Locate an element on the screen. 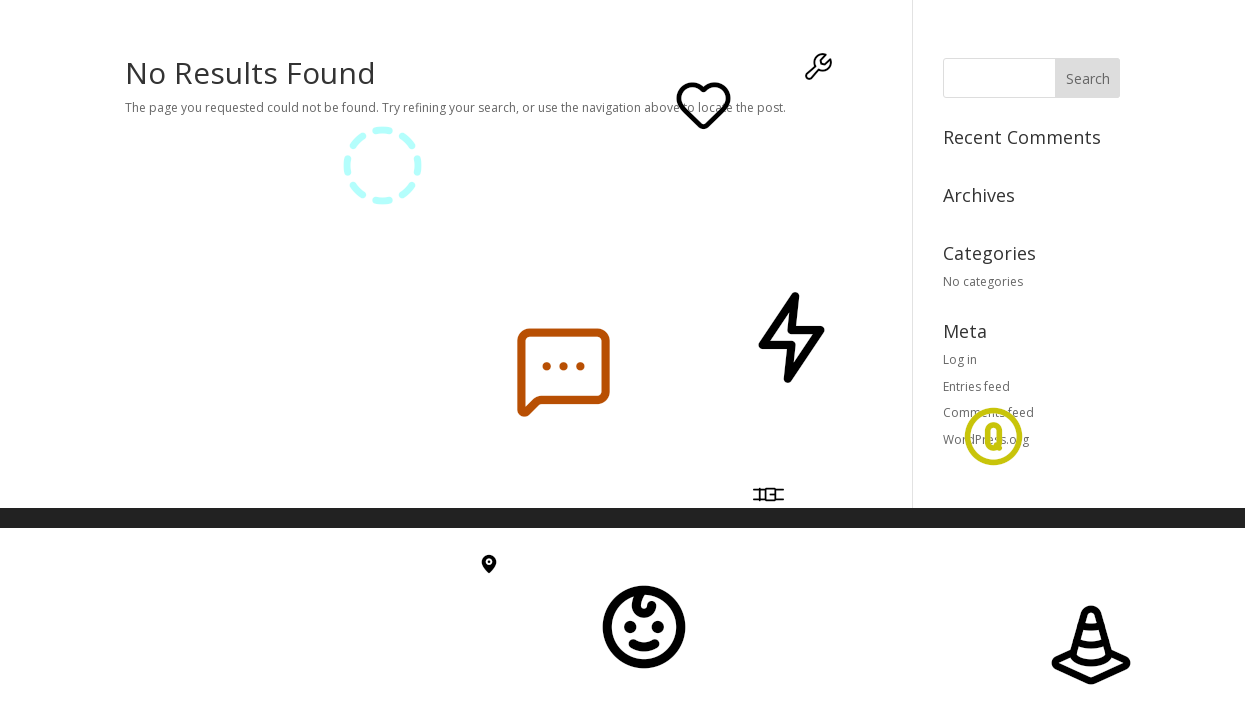 This screenshot has height=720, width=1245. view pinned location on map is located at coordinates (489, 564).